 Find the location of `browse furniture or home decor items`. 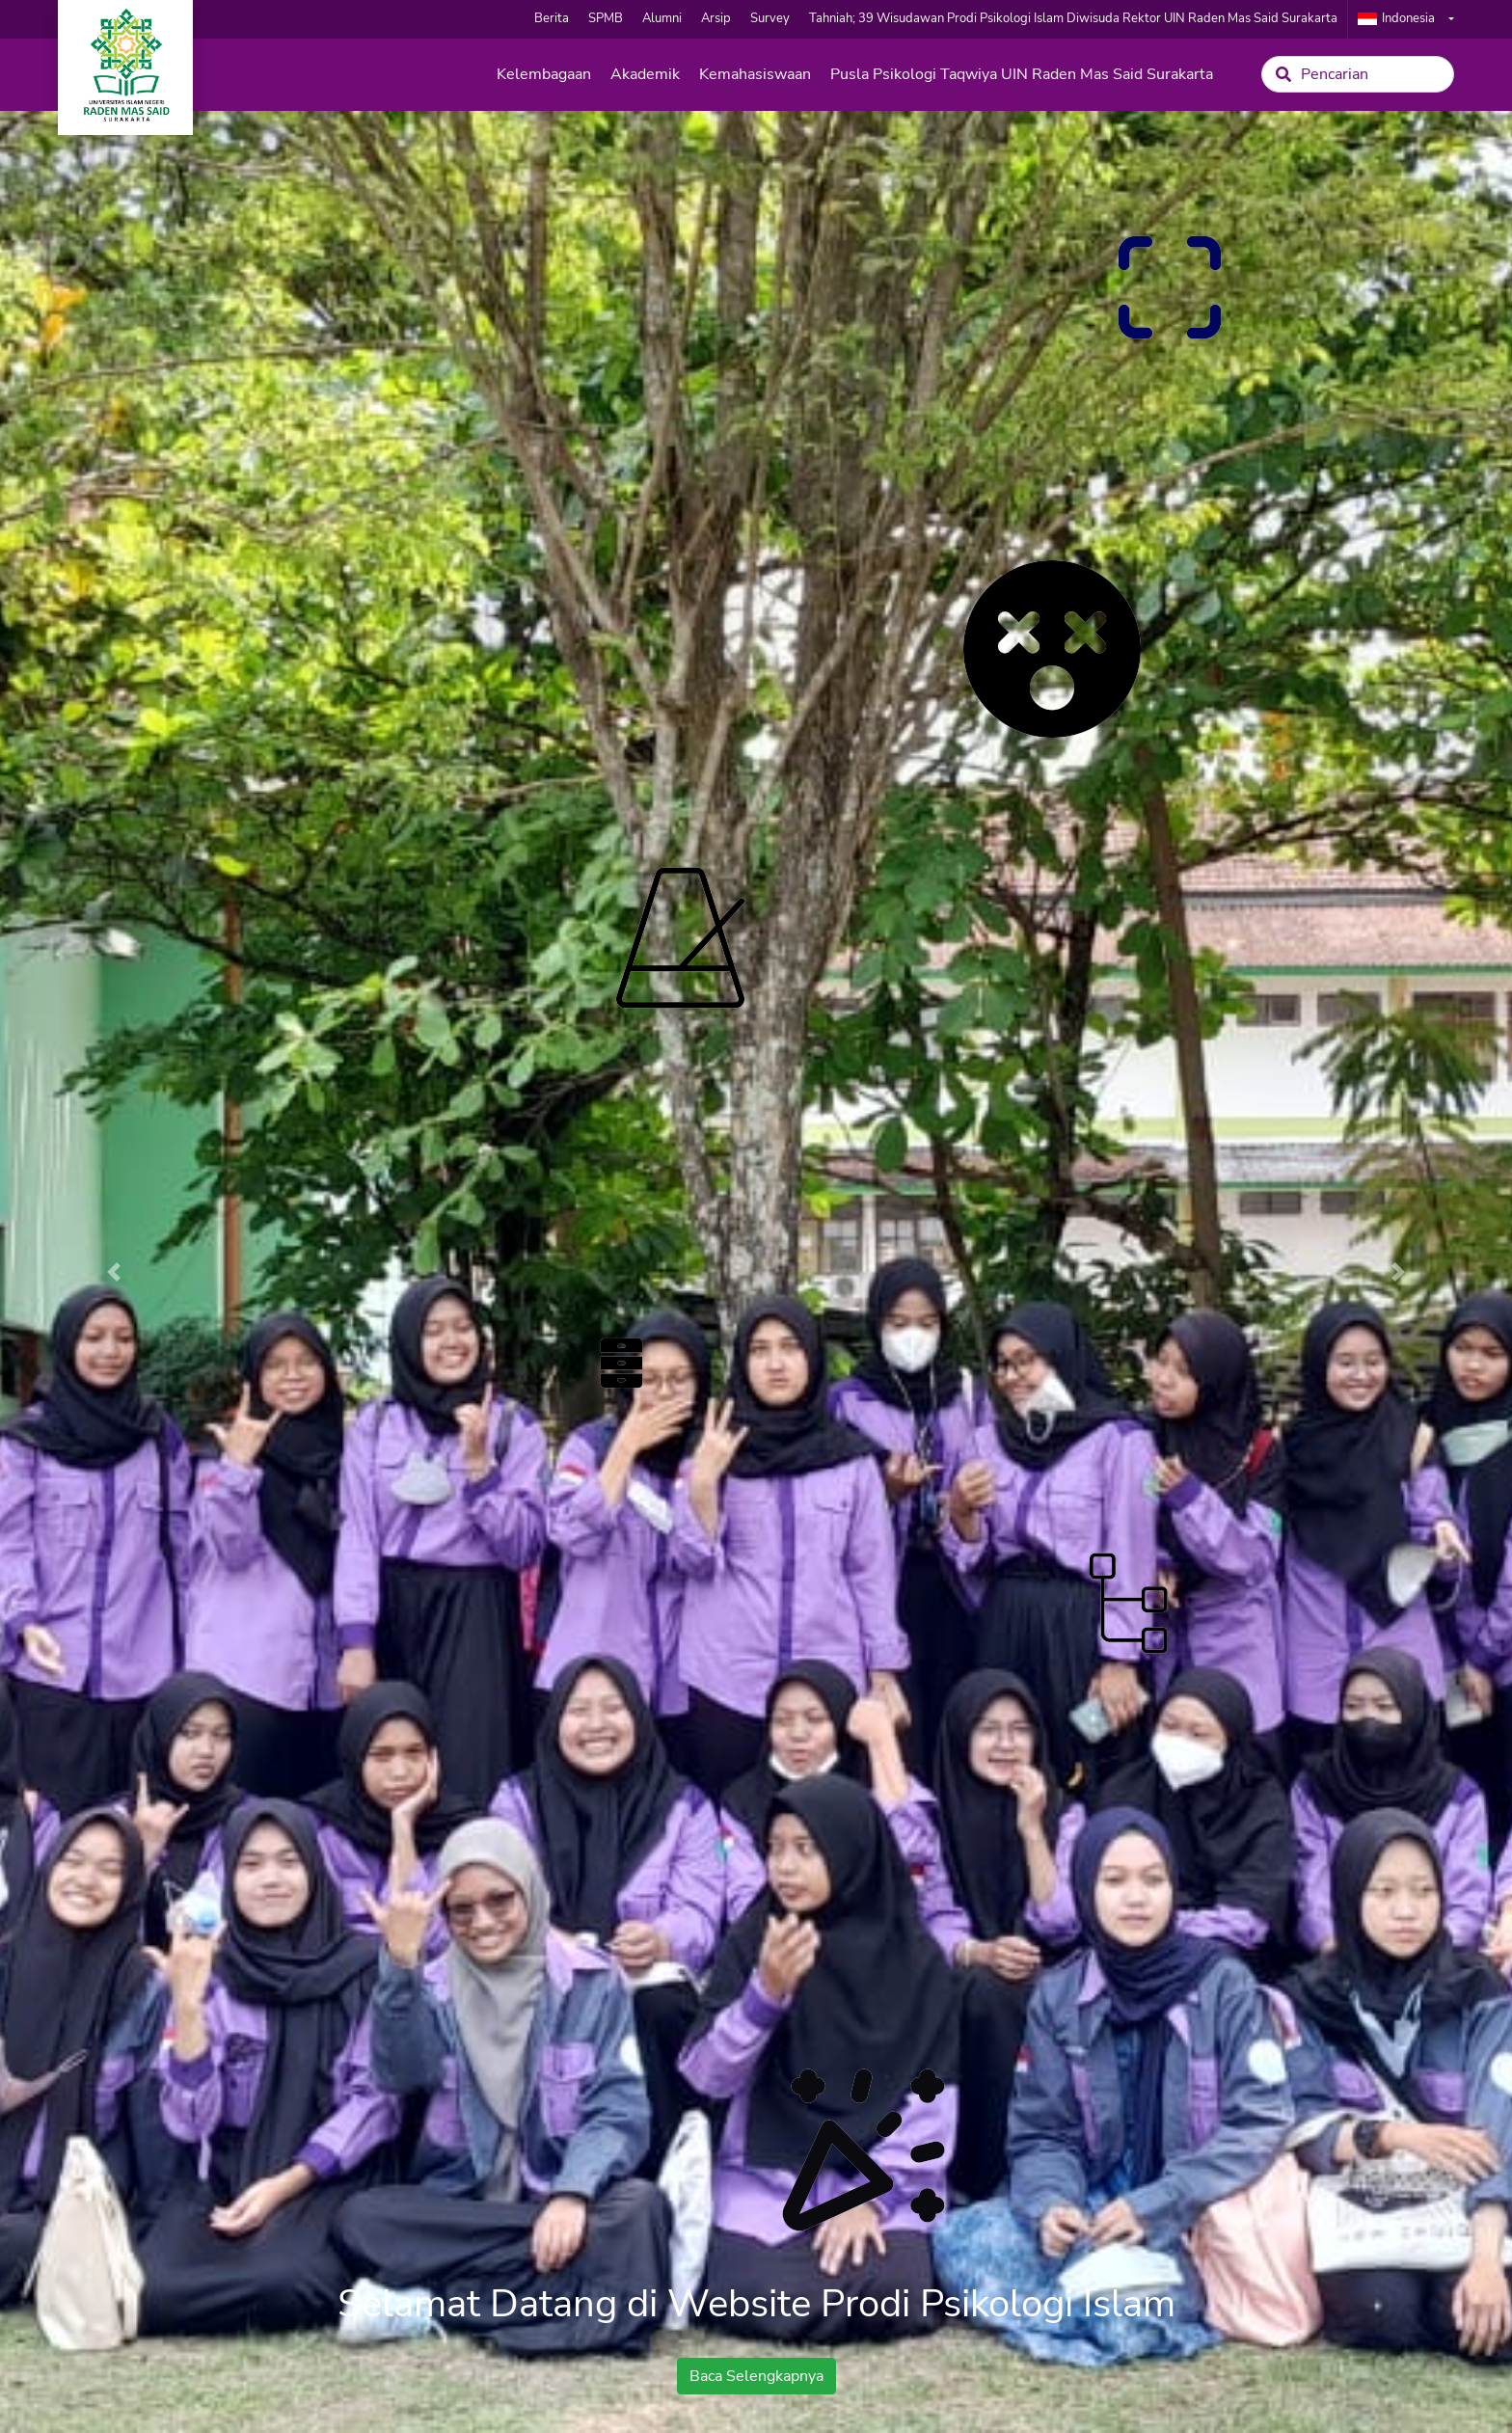

browse furniture or home decor items is located at coordinates (621, 1363).